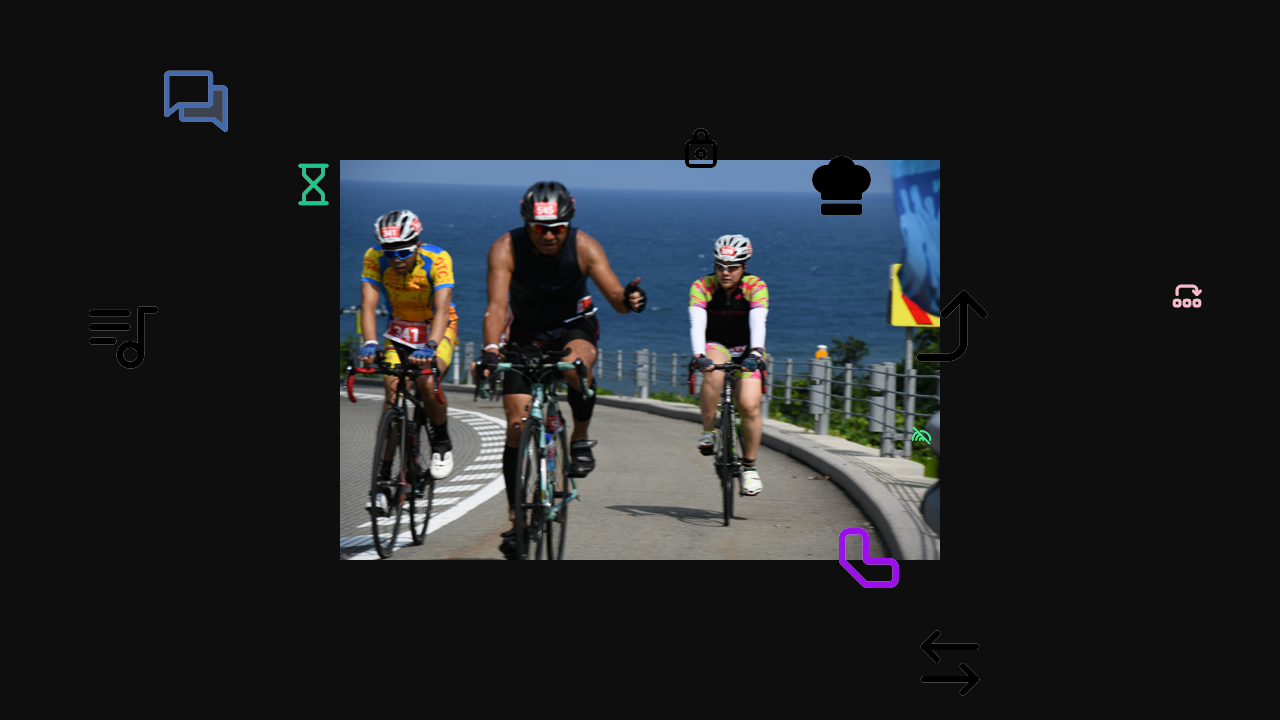 The image size is (1280, 720). What do you see at coordinates (921, 435) in the screenshot?
I see `no internet connection` at bounding box center [921, 435].